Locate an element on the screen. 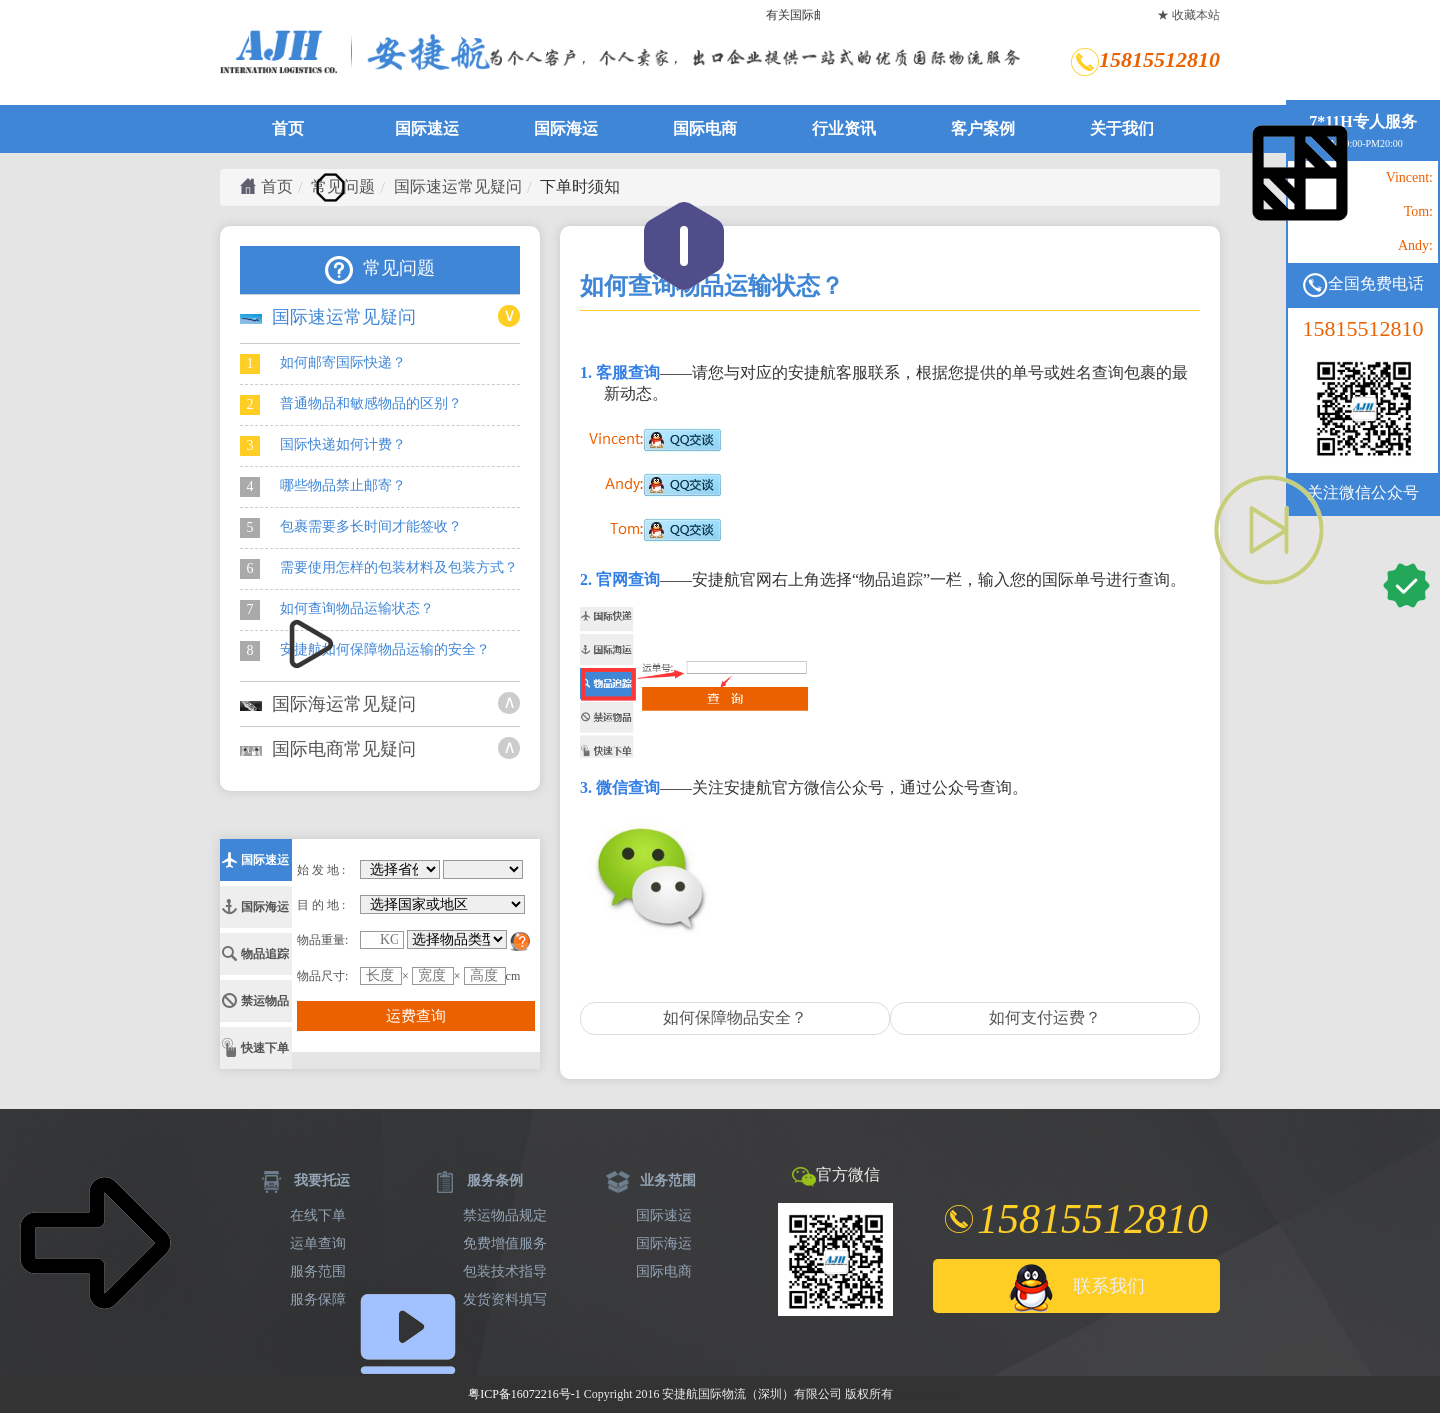 This screenshot has width=1440, height=1413. view information or details is located at coordinates (684, 246).